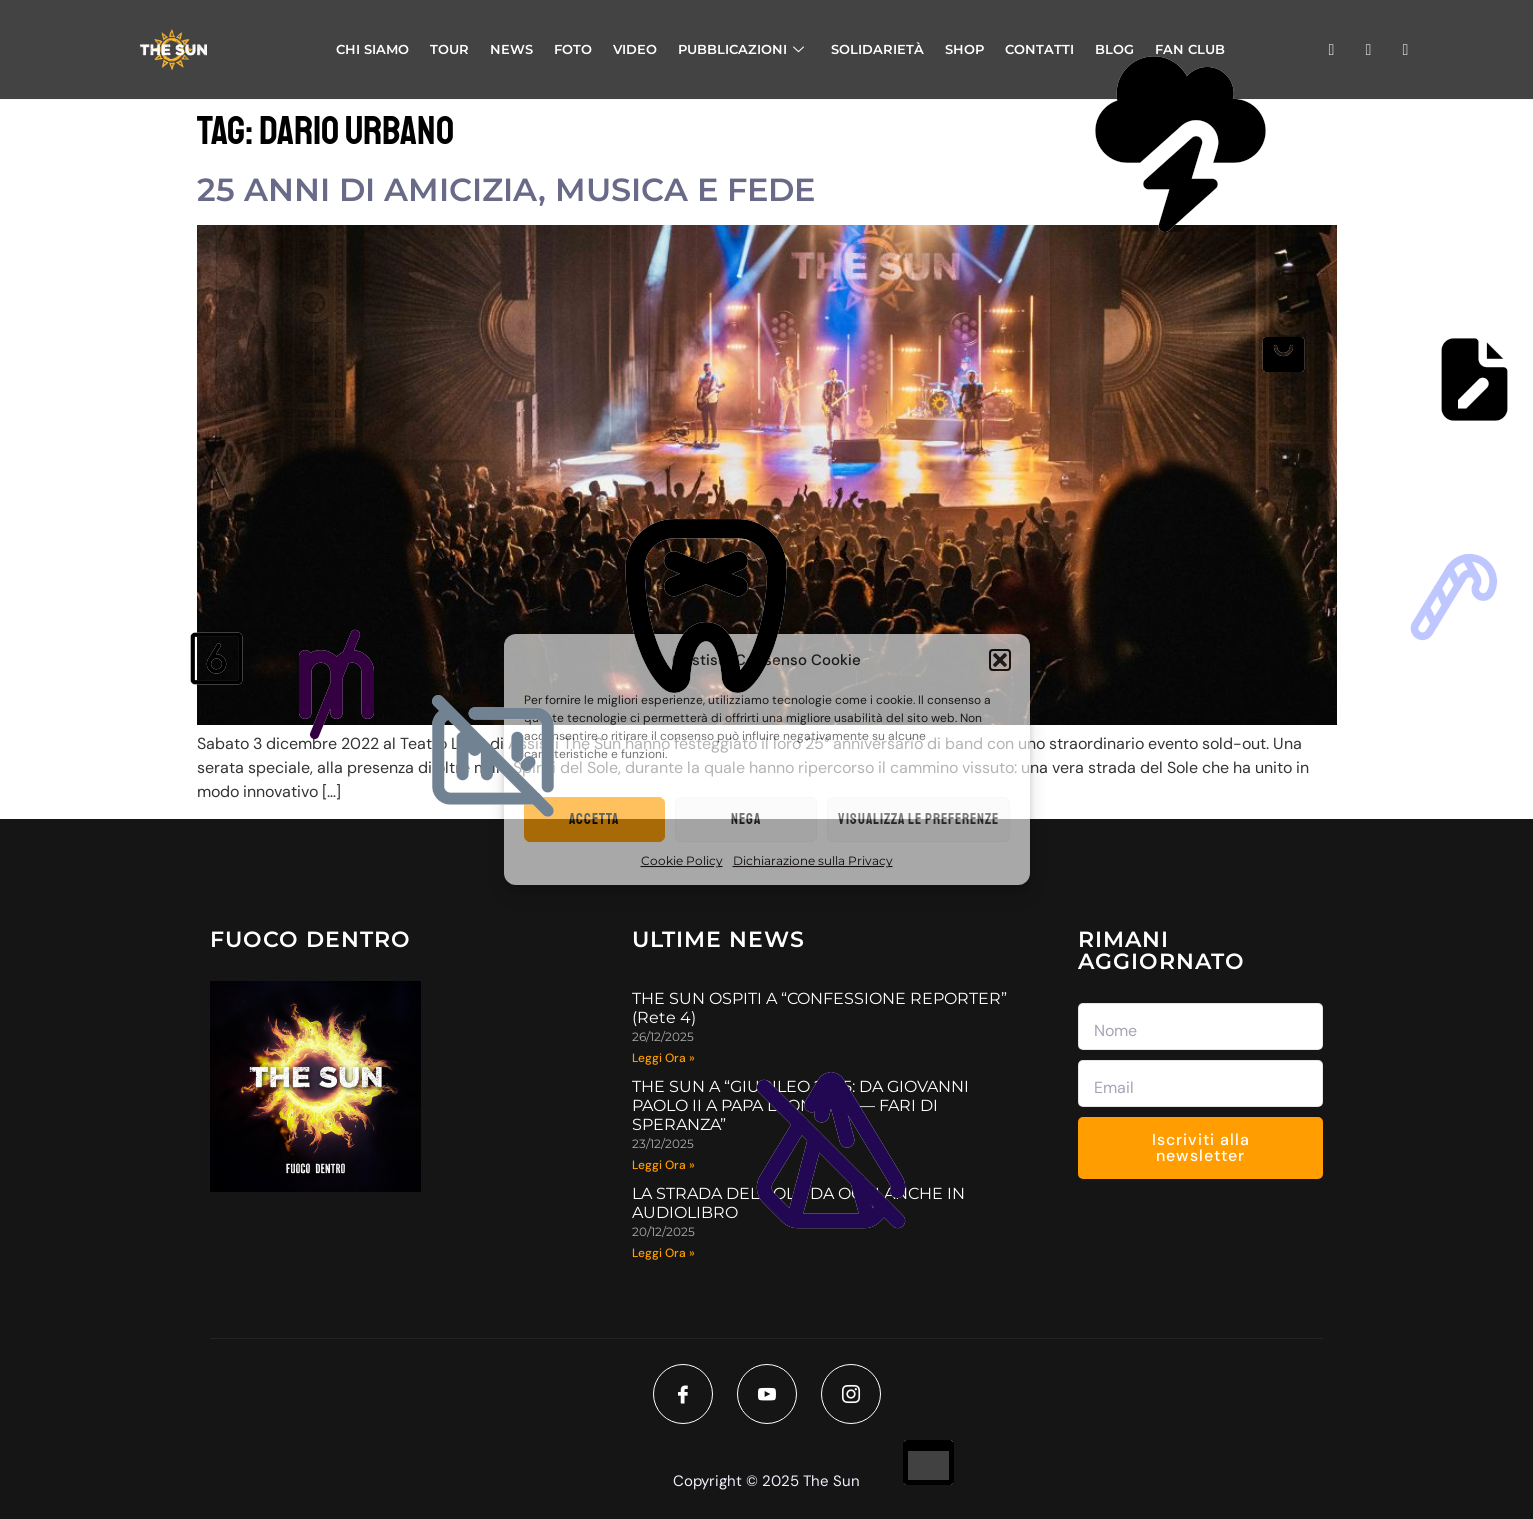  What do you see at coordinates (1283, 354) in the screenshot?
I see `view your shopping bag` at bounding box center [1283, 354].